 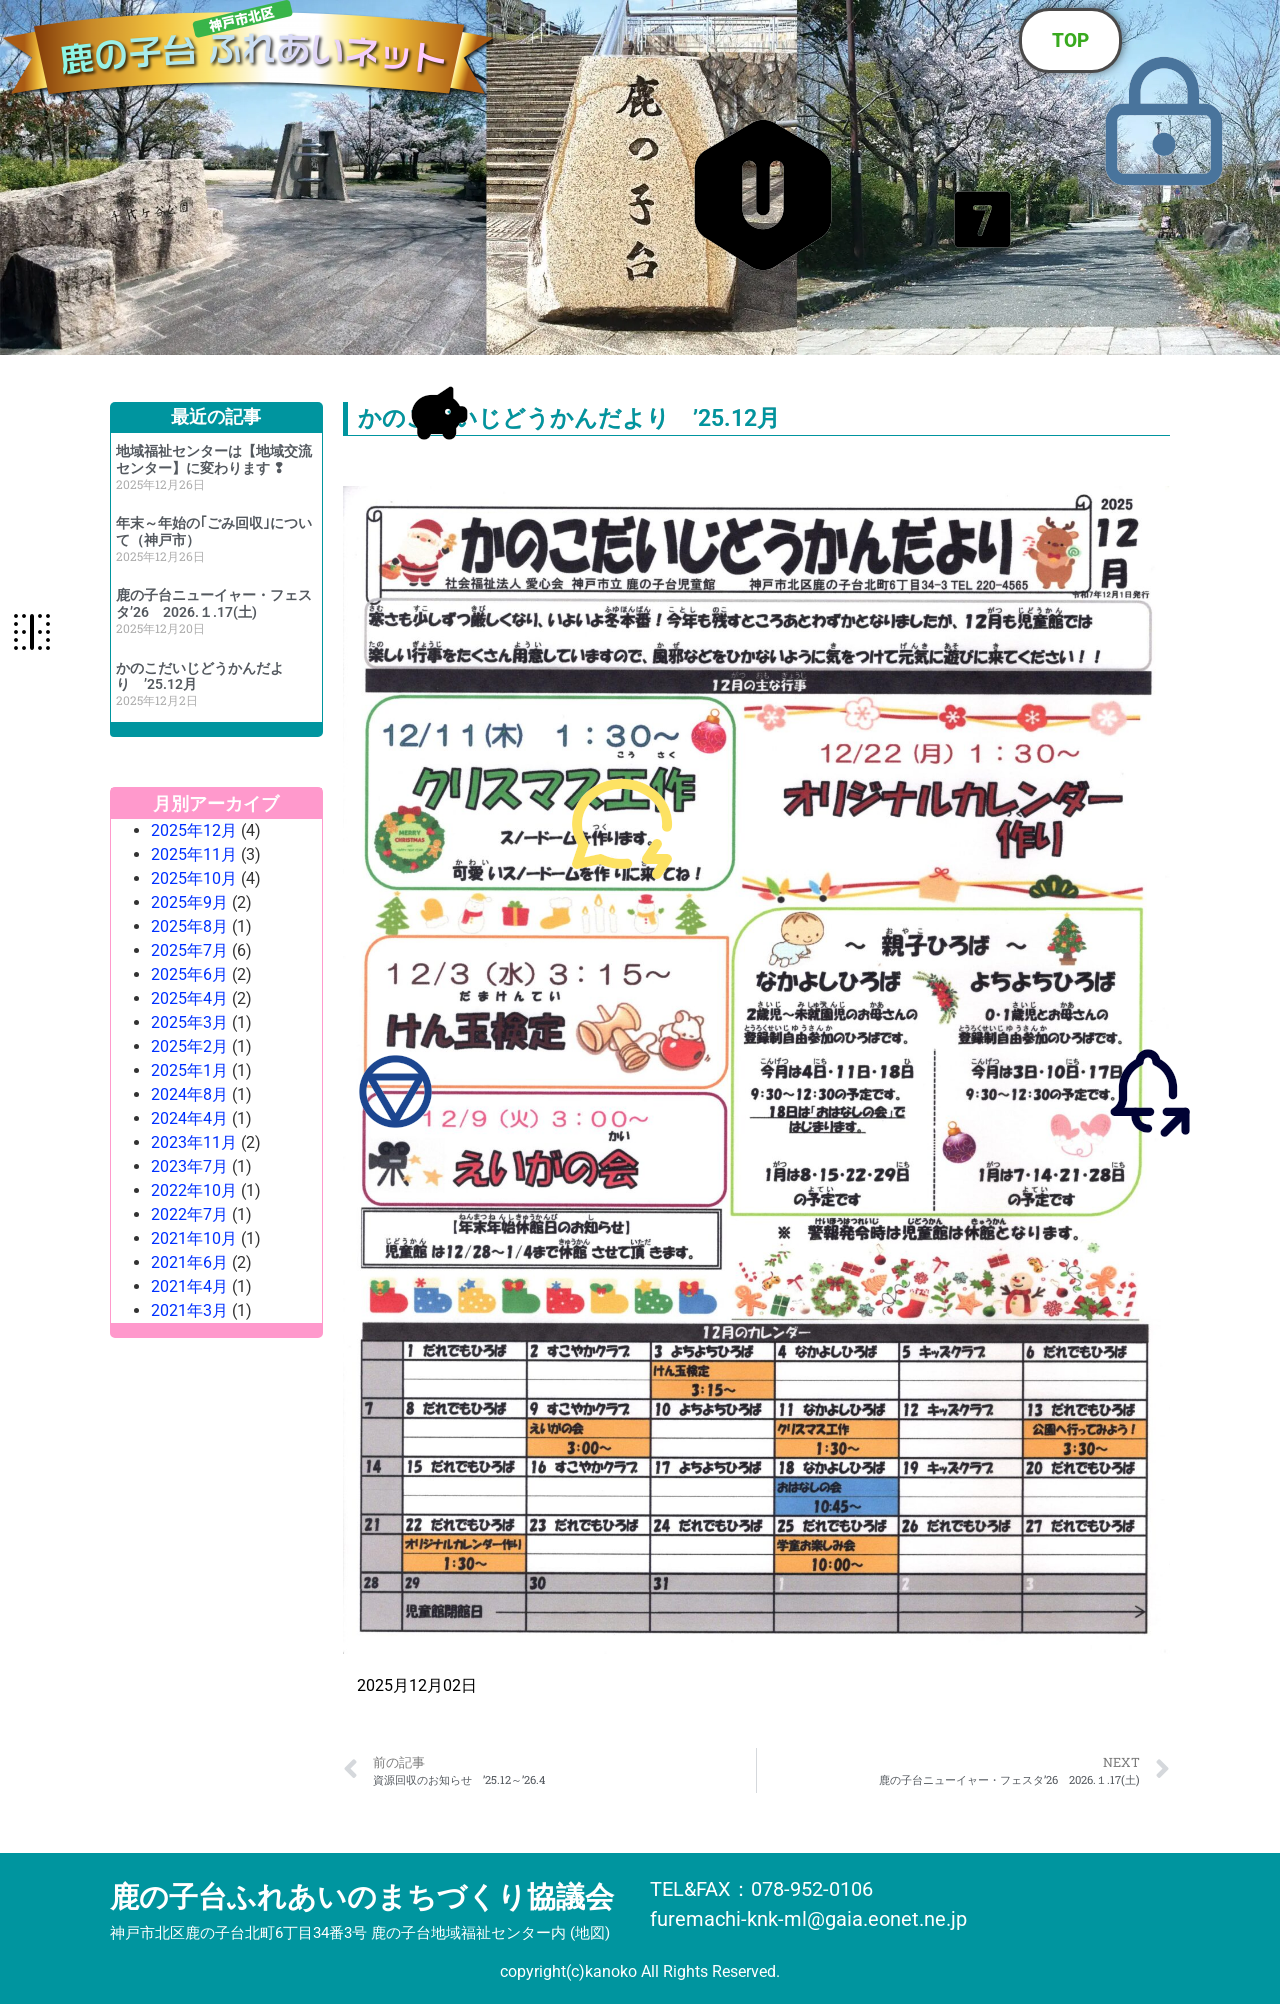 I want to click on indicates a locked or secured item, so click(x=1164, y=121).